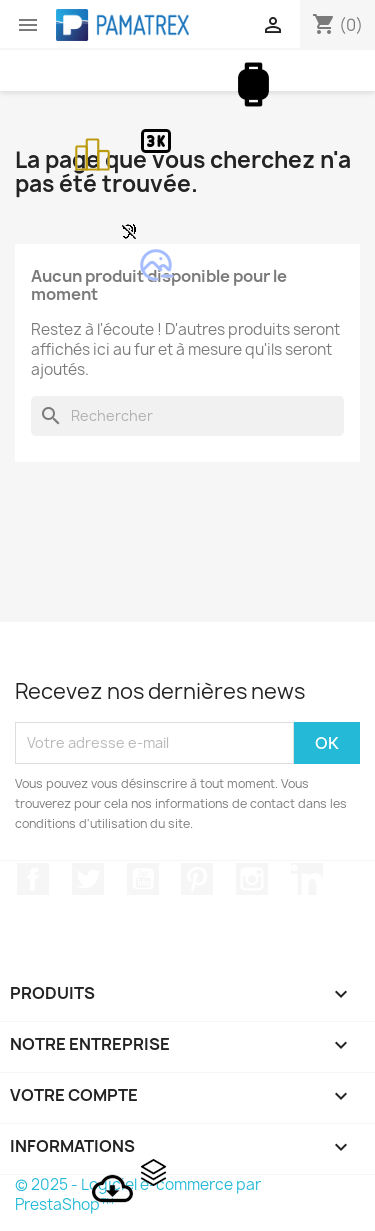 The width and height of the screenshot is (375, 1231). What do you see at coordinates (156, 141) in the screenshot?
I see `indicates 3K video resolution quality` at bounding box center [156, 141].